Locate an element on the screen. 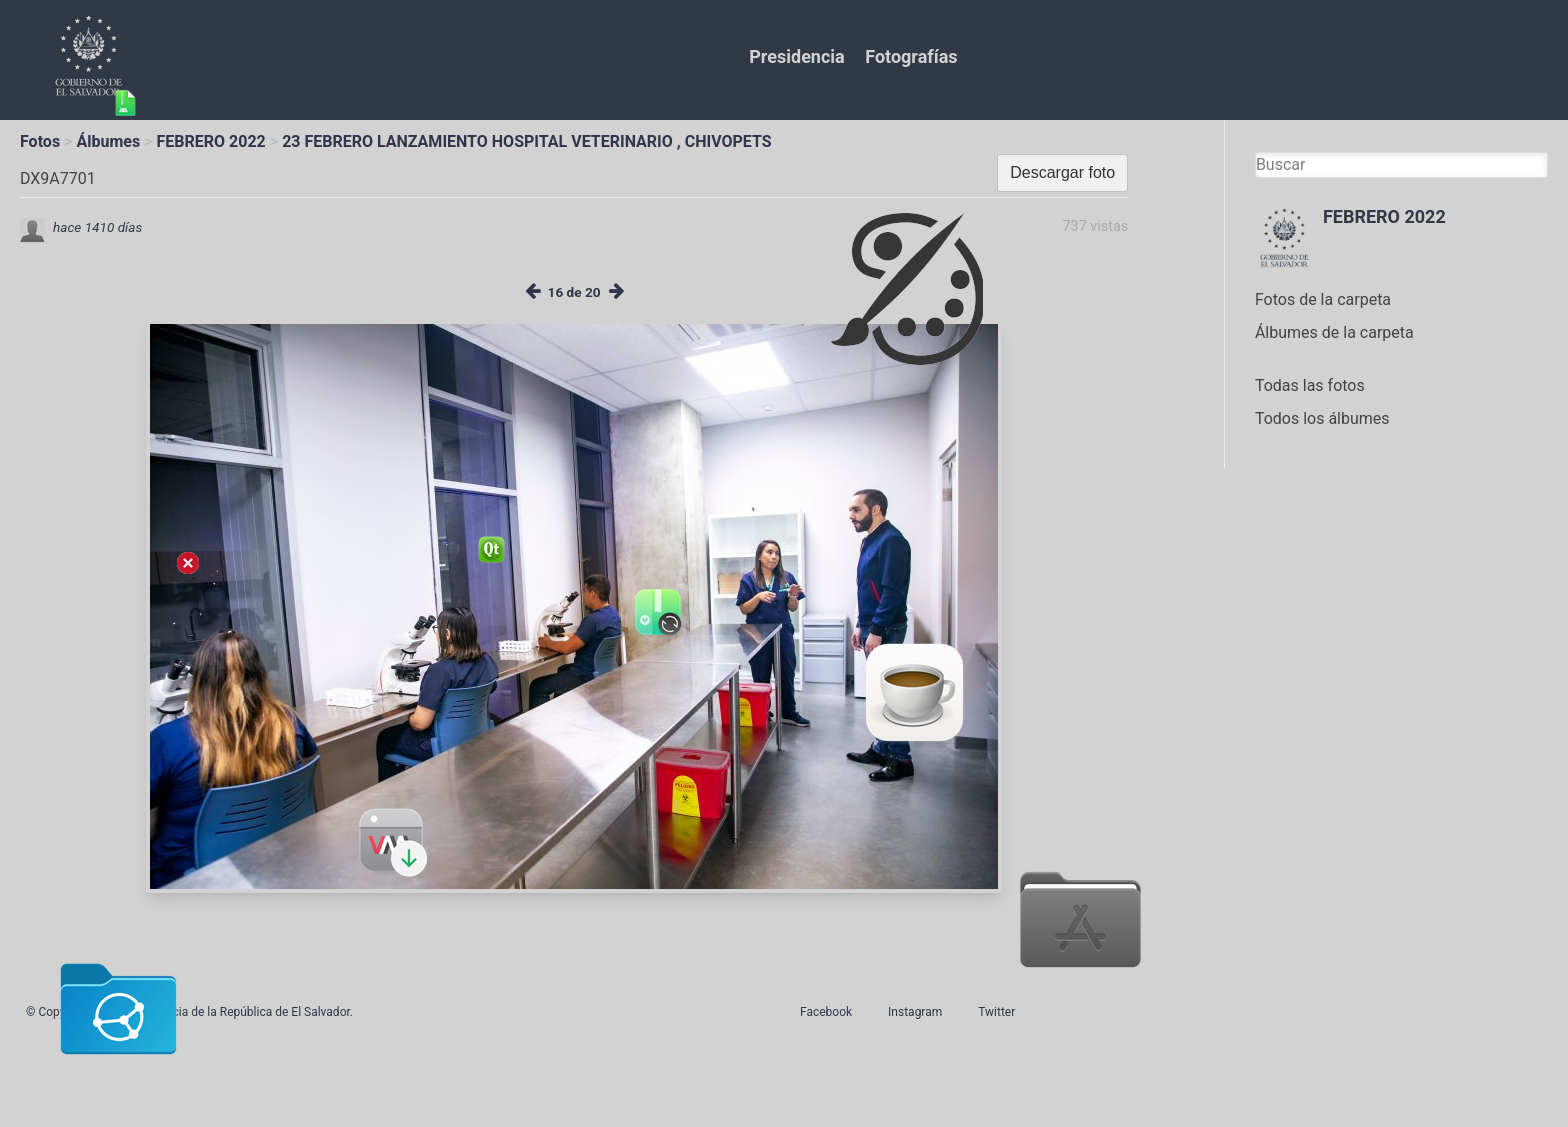 The height and width of the screenshot is (1127, 1568). open templates folder is located at coordinates (1080, 919).